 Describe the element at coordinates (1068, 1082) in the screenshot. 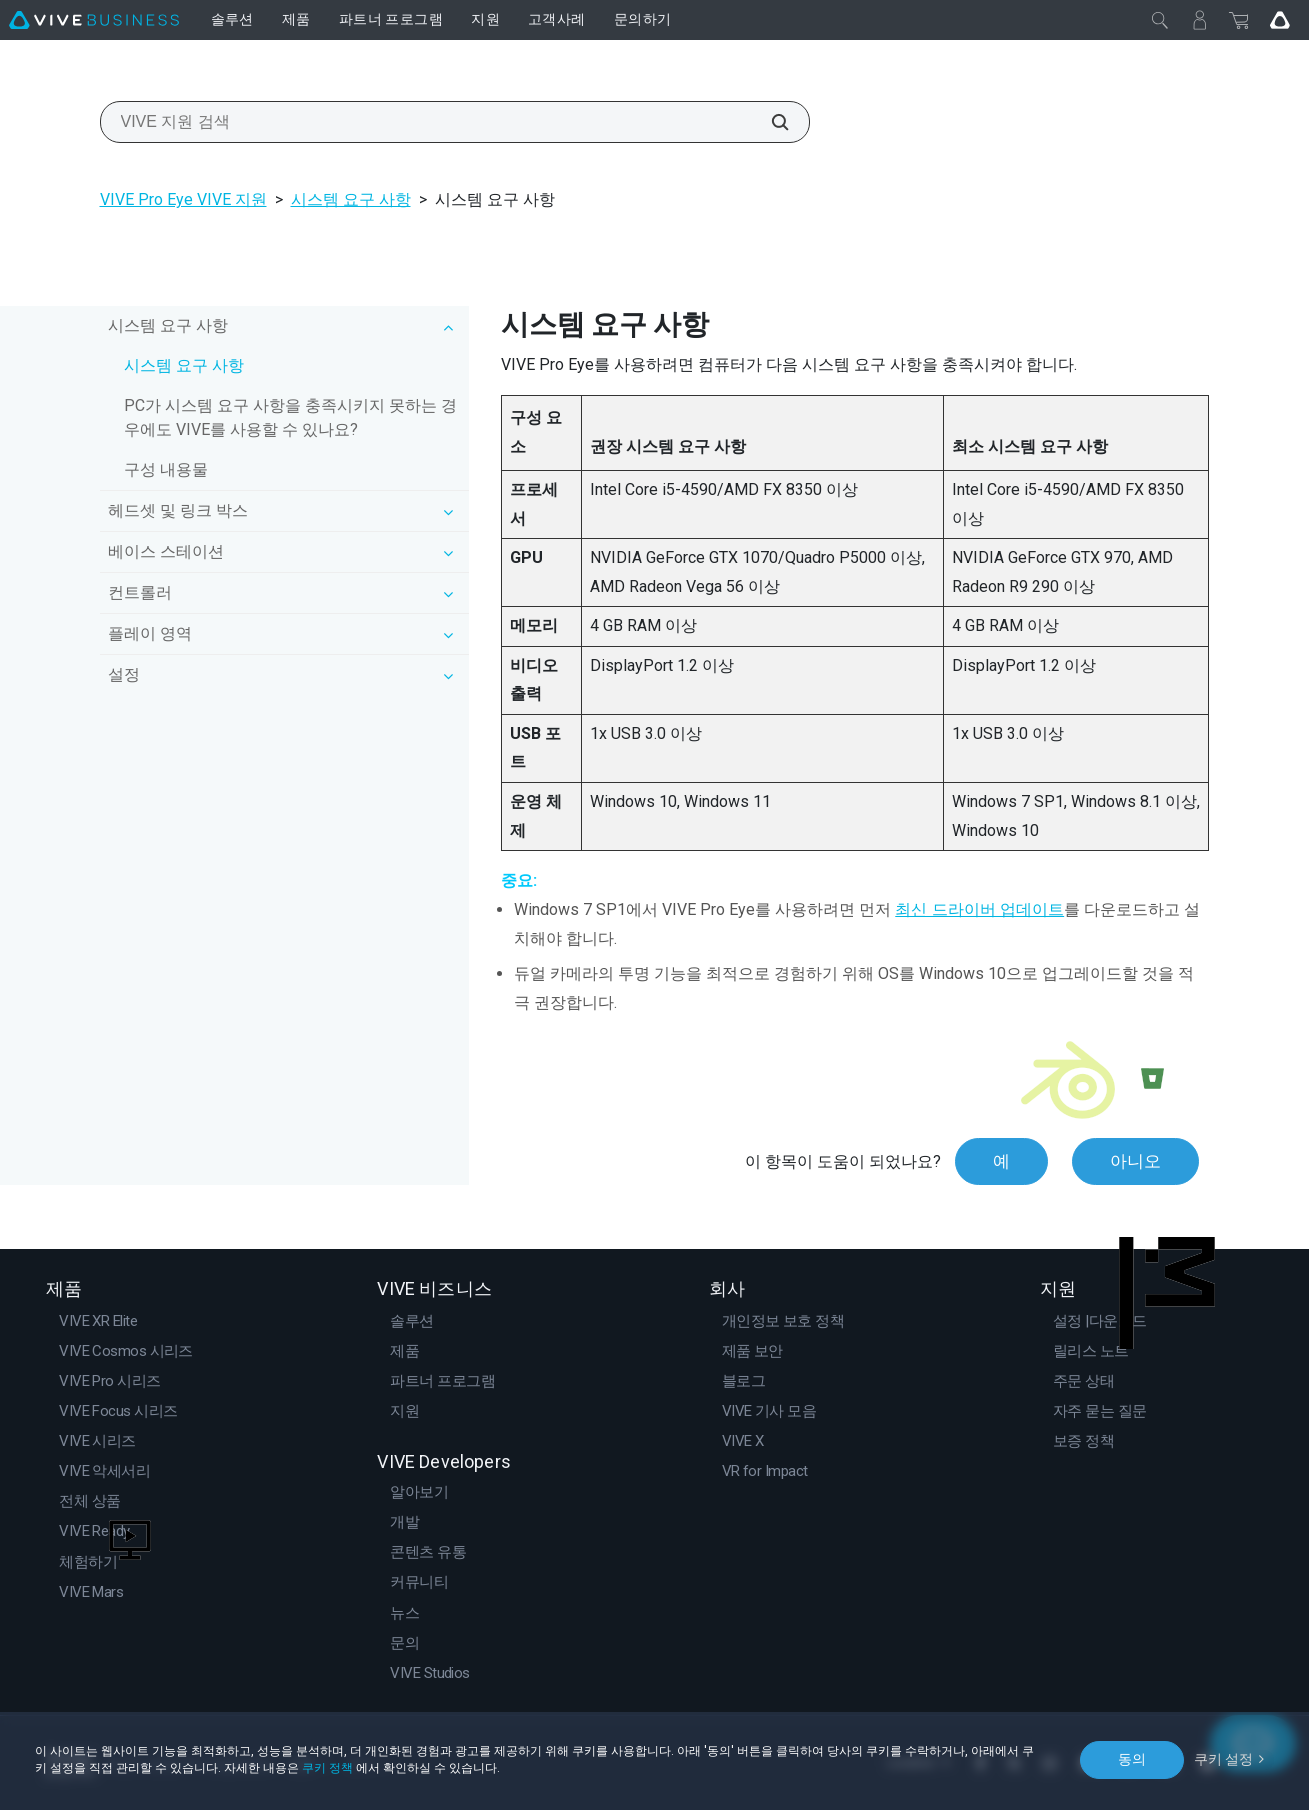

I see `open Blender 3D modeling software` at that location.